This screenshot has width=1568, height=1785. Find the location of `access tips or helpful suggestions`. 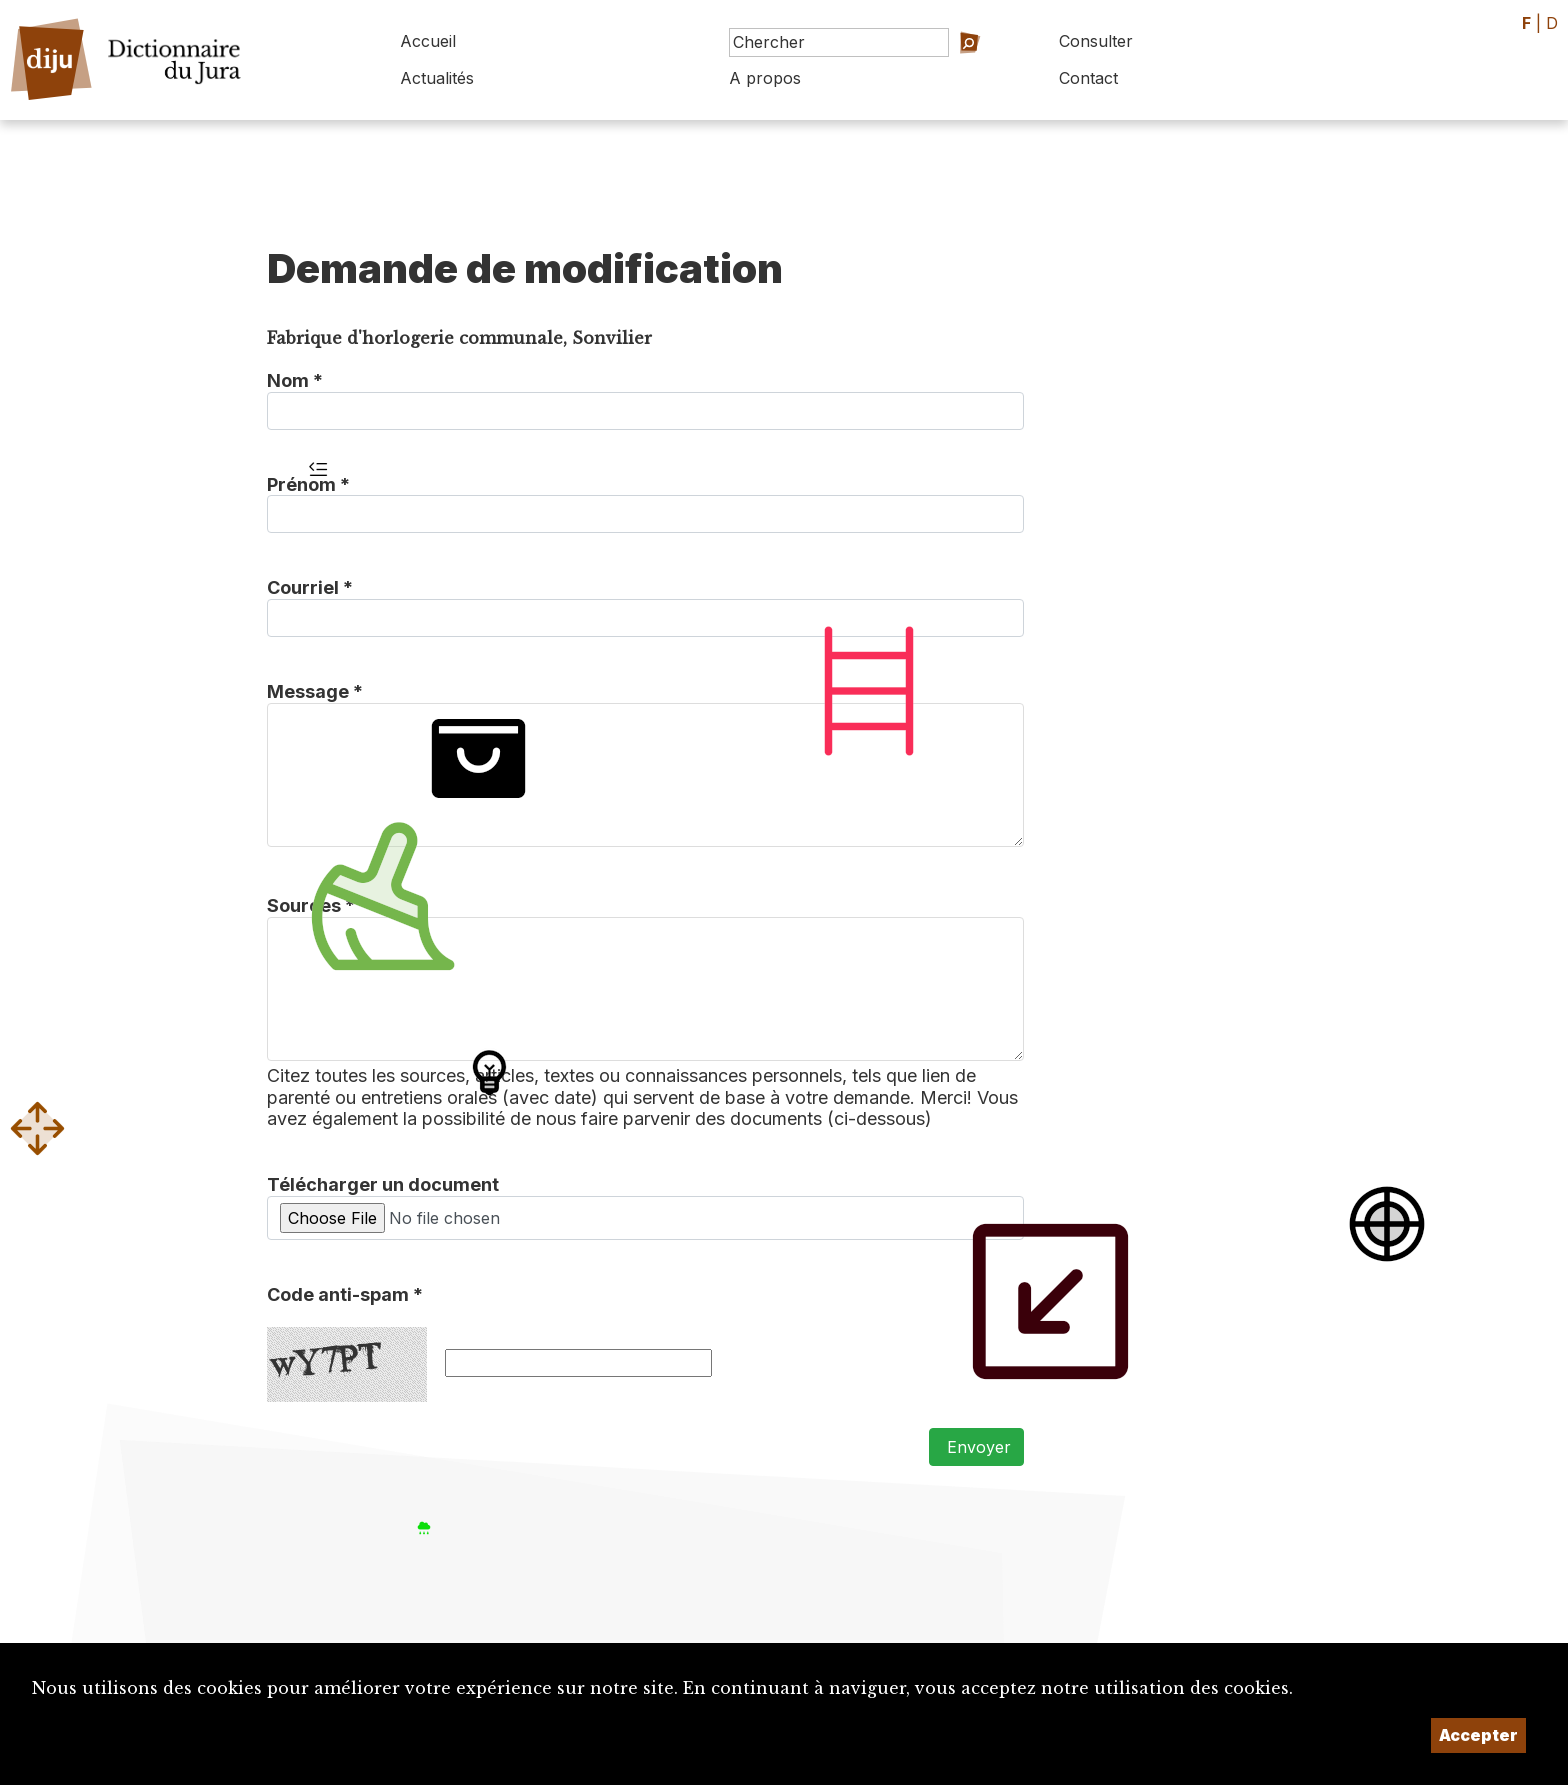

access tips or helpful suggestions is located at coordinates (489, 1071).